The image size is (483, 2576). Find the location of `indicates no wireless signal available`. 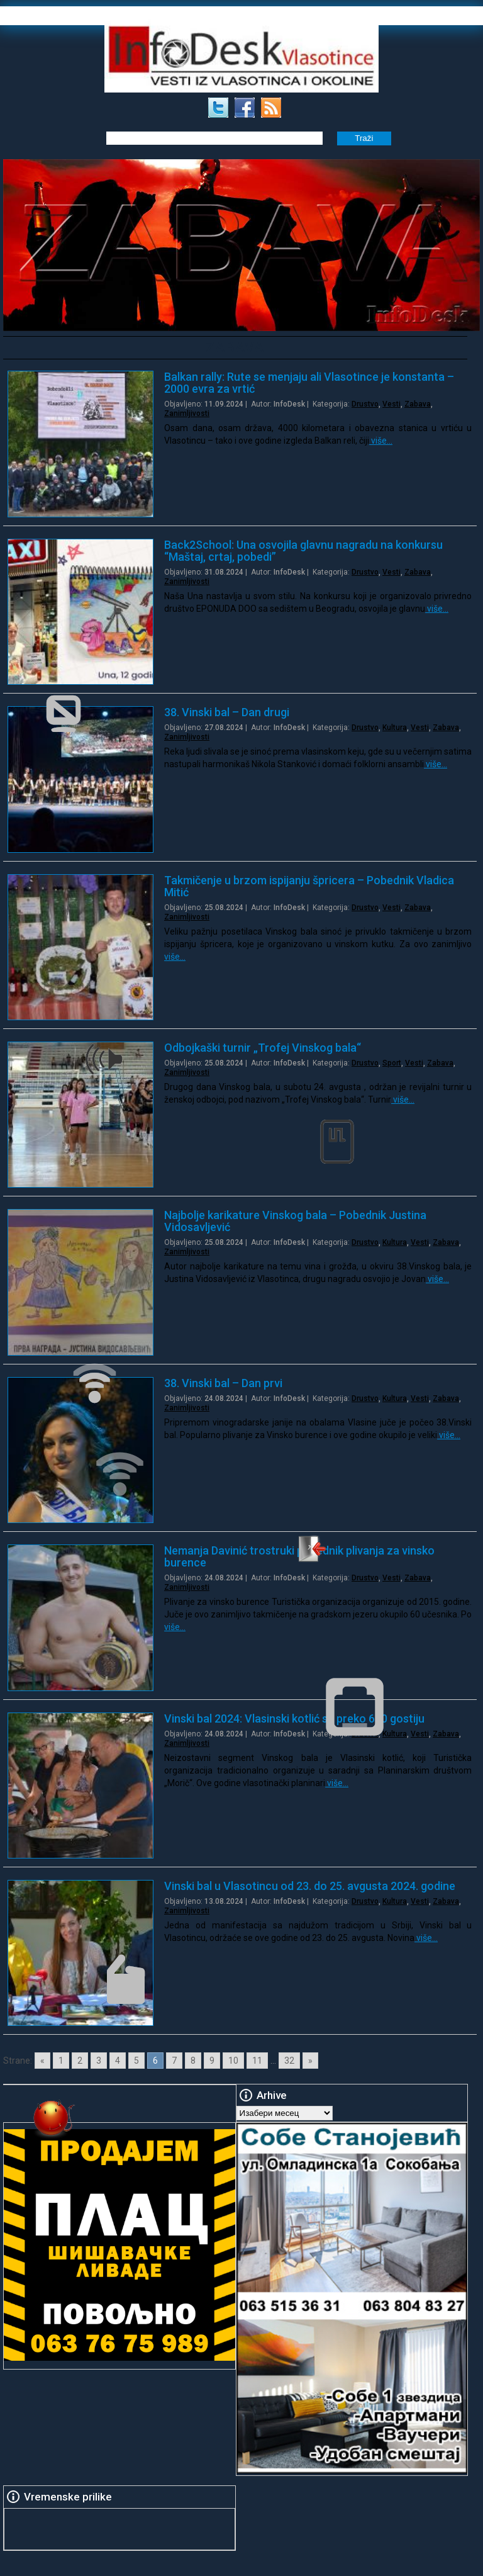

indicates no wireless signal available is located at coordinates (119, 1472).